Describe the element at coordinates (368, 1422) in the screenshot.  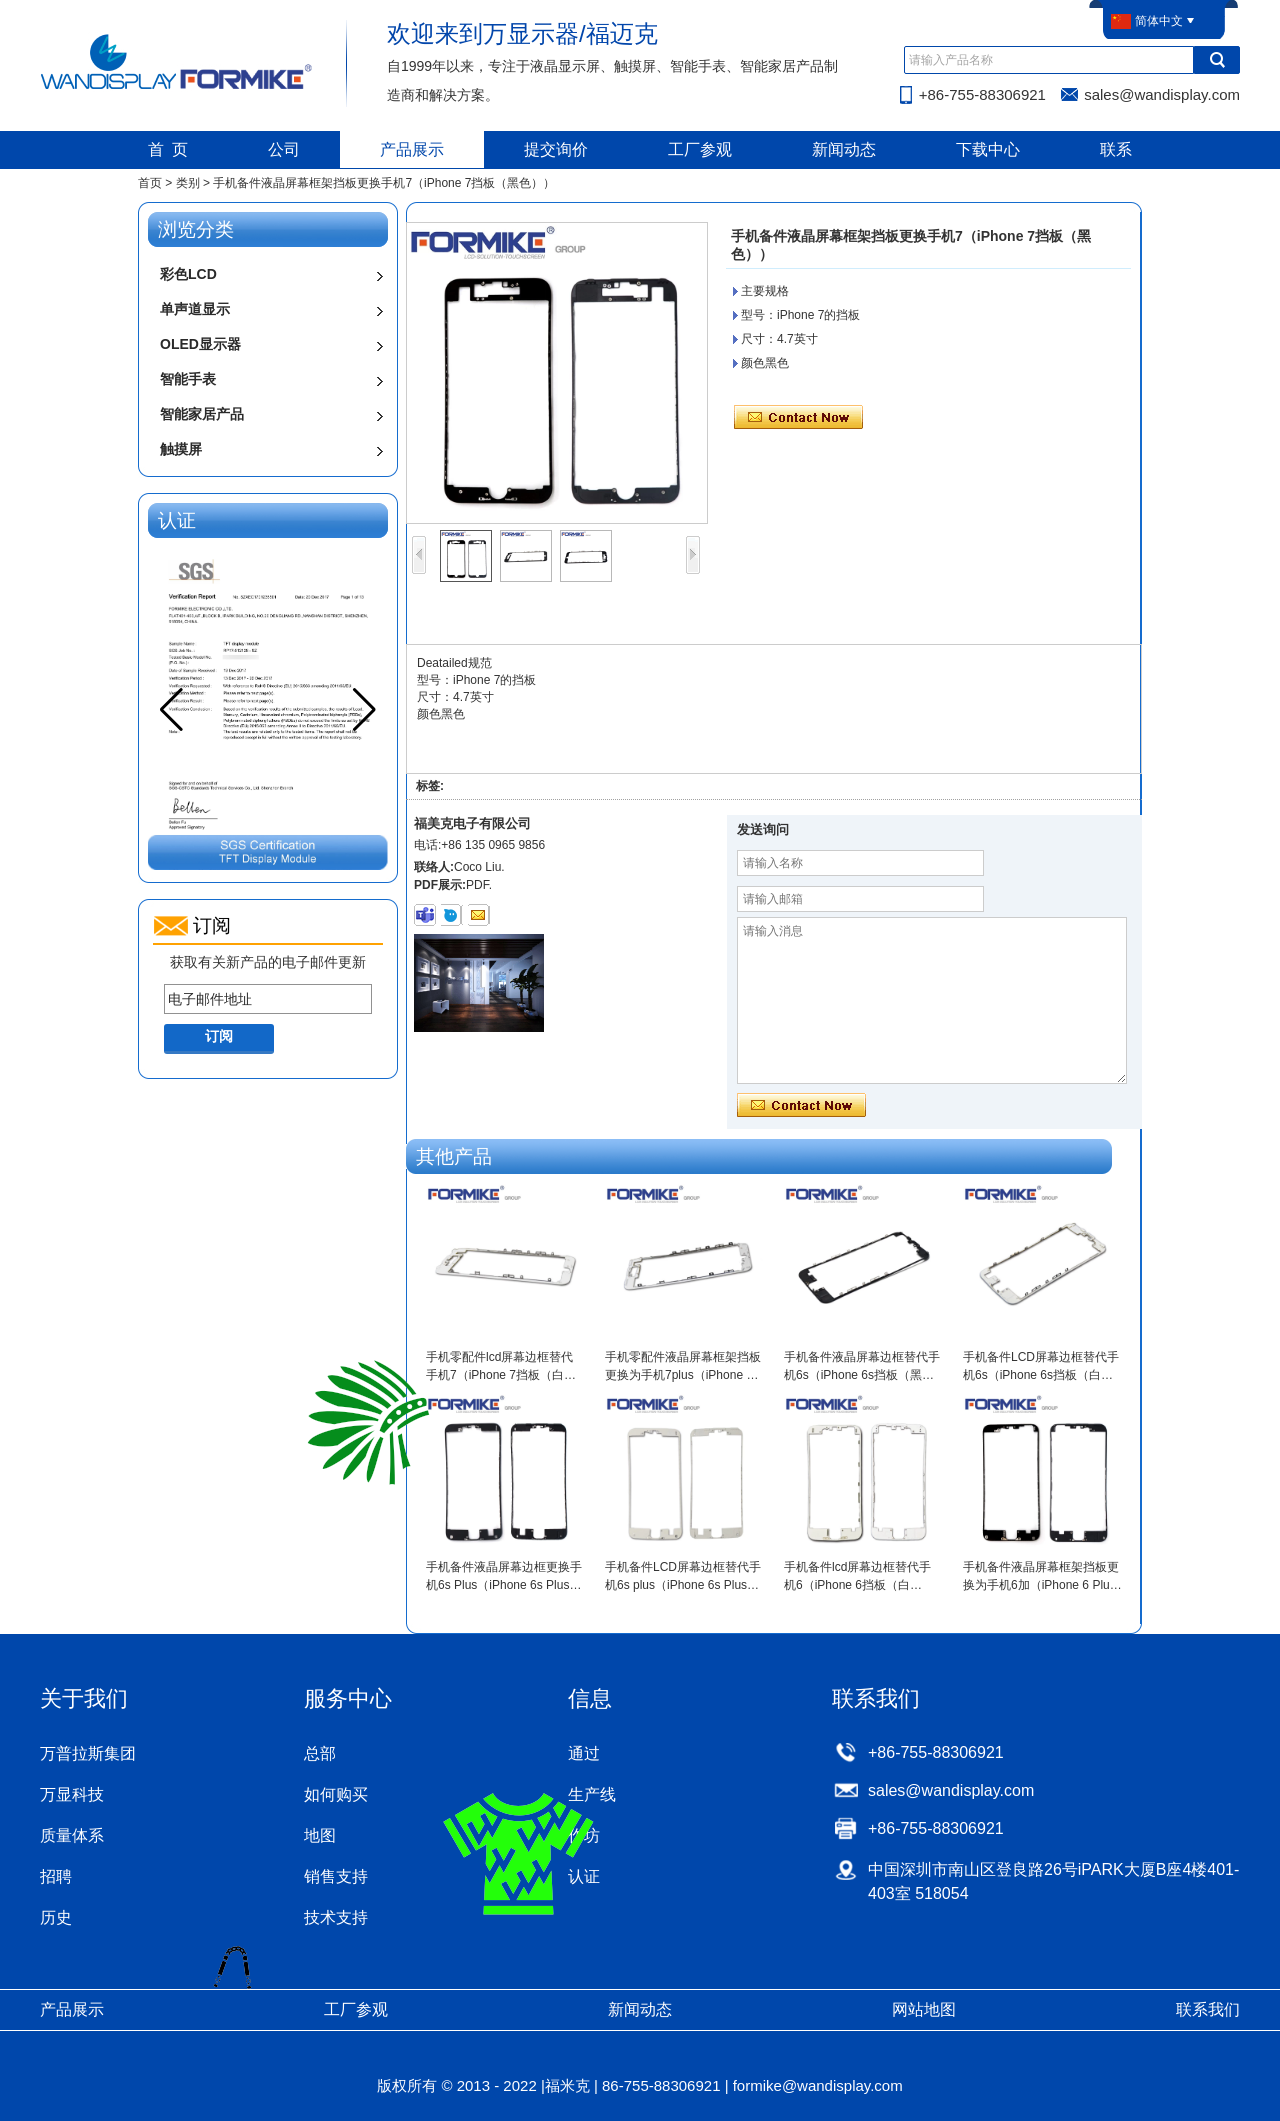
I see `select native american or tribal theme` at that location.